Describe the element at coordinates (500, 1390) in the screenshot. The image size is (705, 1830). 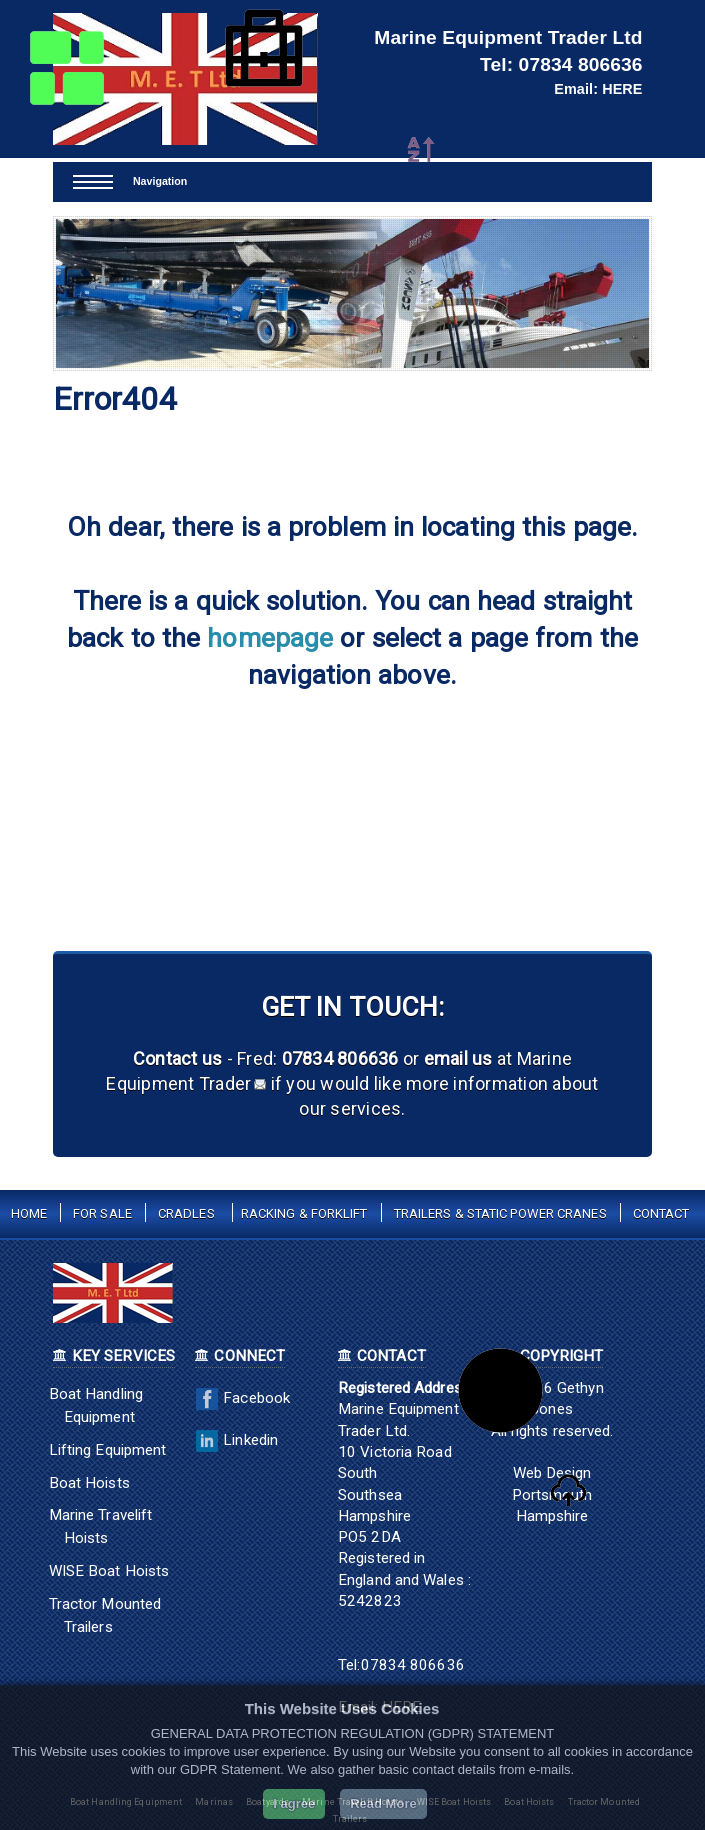
I see `unselected radio button or toggle option` at that location.